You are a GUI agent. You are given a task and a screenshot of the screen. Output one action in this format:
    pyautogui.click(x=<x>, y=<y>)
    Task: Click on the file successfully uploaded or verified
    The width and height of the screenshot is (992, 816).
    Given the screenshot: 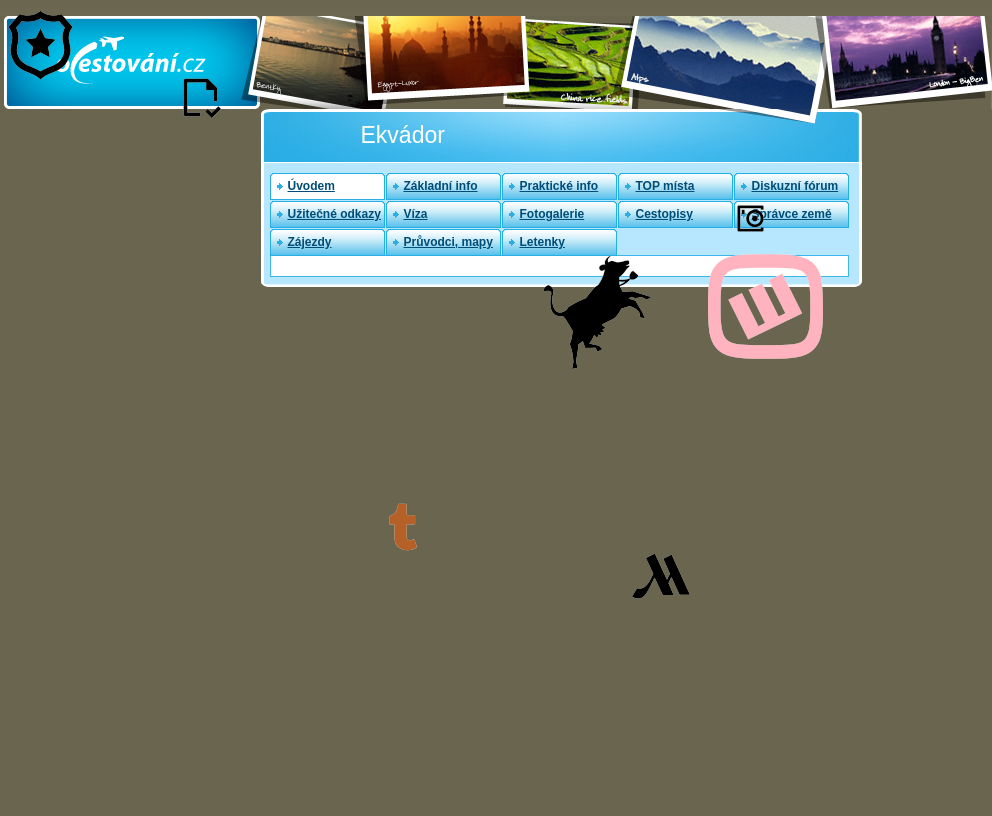 What is the action you would take?
    pyautogui.click(x=200, y=97)
    